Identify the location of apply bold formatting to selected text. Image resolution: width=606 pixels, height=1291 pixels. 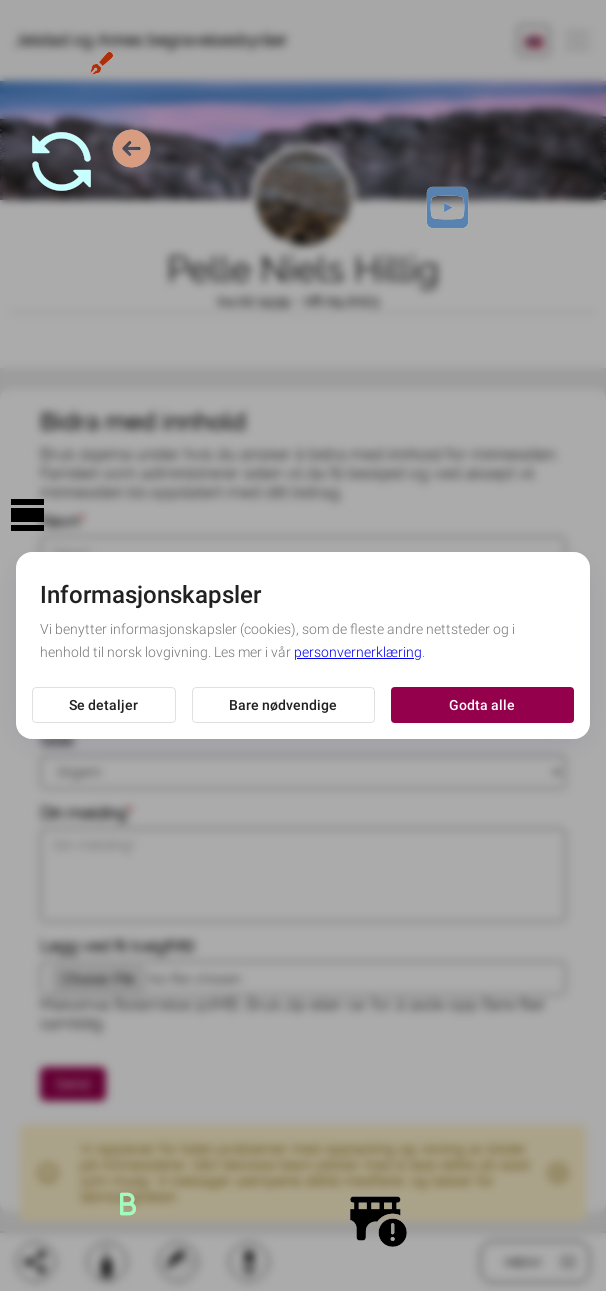
(128, 1204).